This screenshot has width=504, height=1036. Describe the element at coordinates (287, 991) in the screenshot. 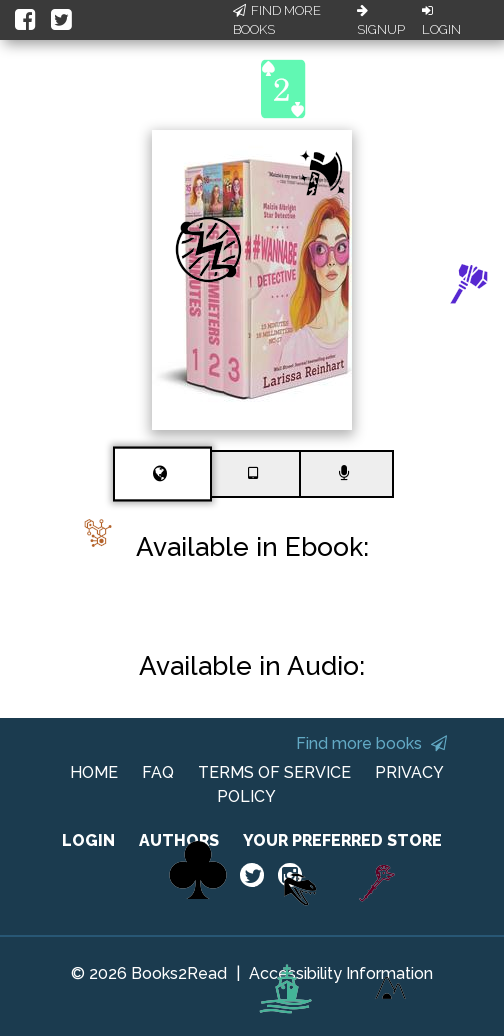

I see `play battleship game` at that location.